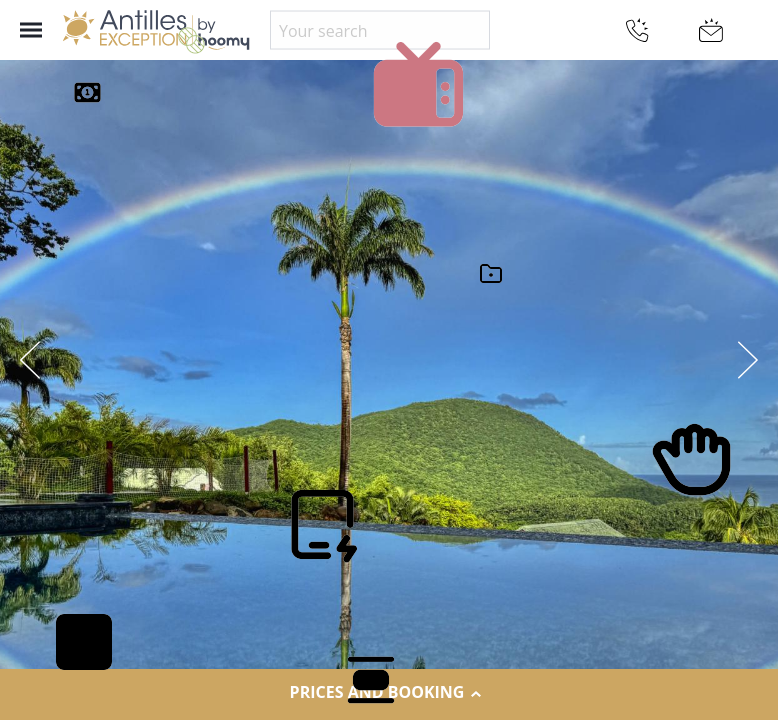 This screenshot has height=720, width=778. I want to click on view payment or billing details, so click(87, 92).